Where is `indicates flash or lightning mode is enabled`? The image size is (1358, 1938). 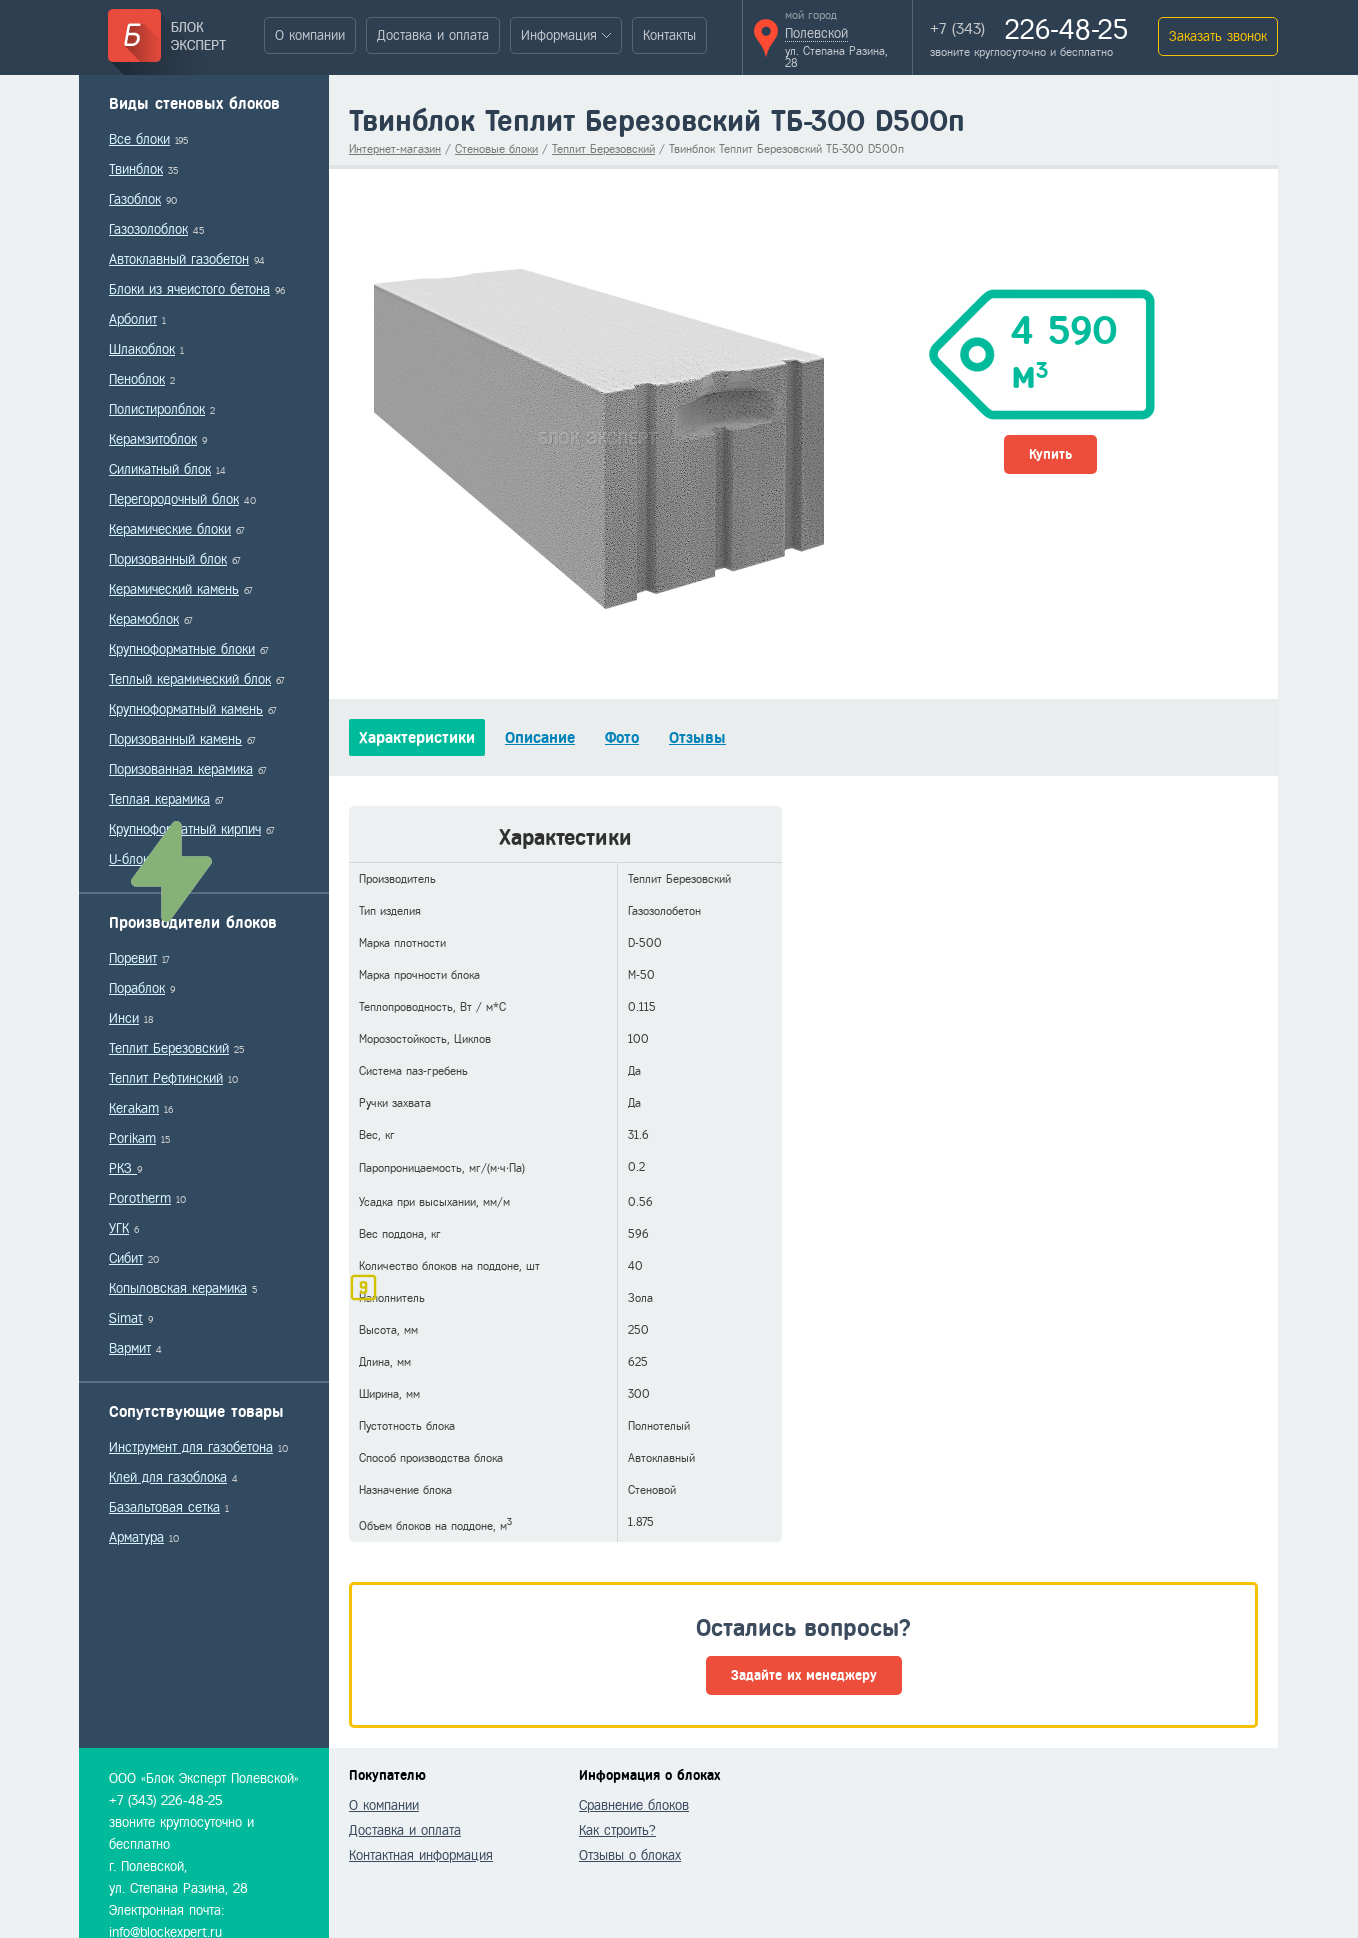
indicates flash or lightning mode is enabled is located at coordinates (171, 871).